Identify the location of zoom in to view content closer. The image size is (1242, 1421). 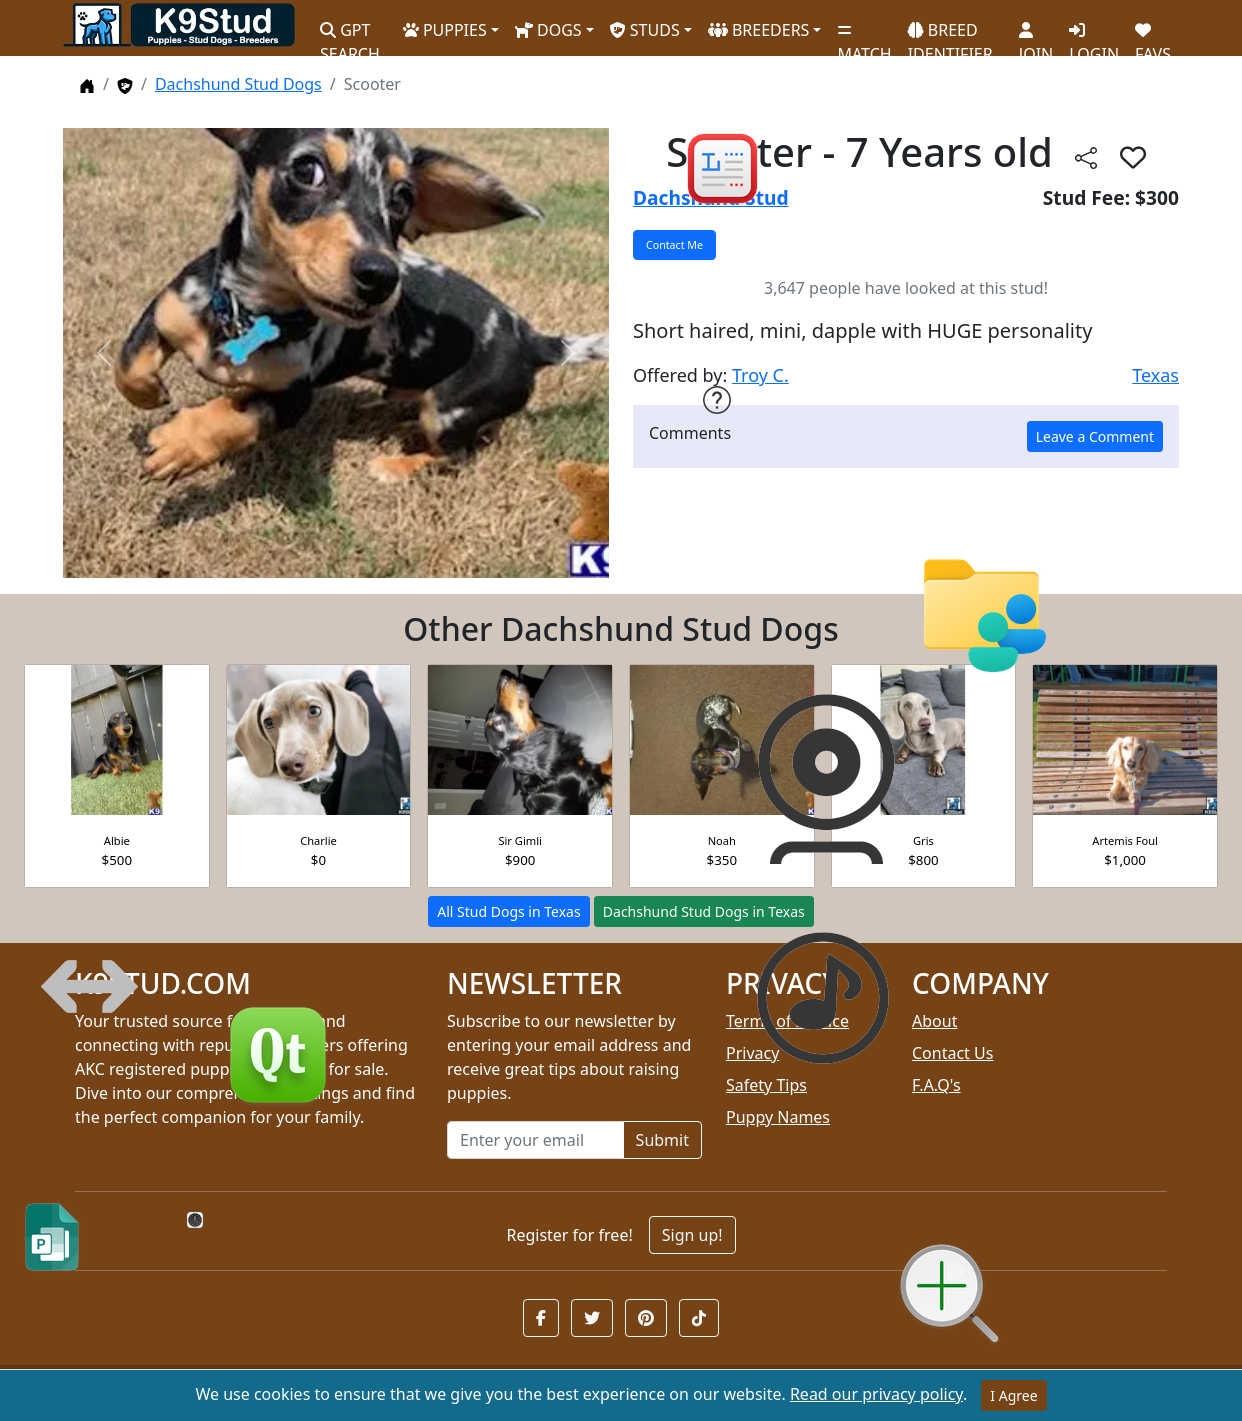
(948, 1292).